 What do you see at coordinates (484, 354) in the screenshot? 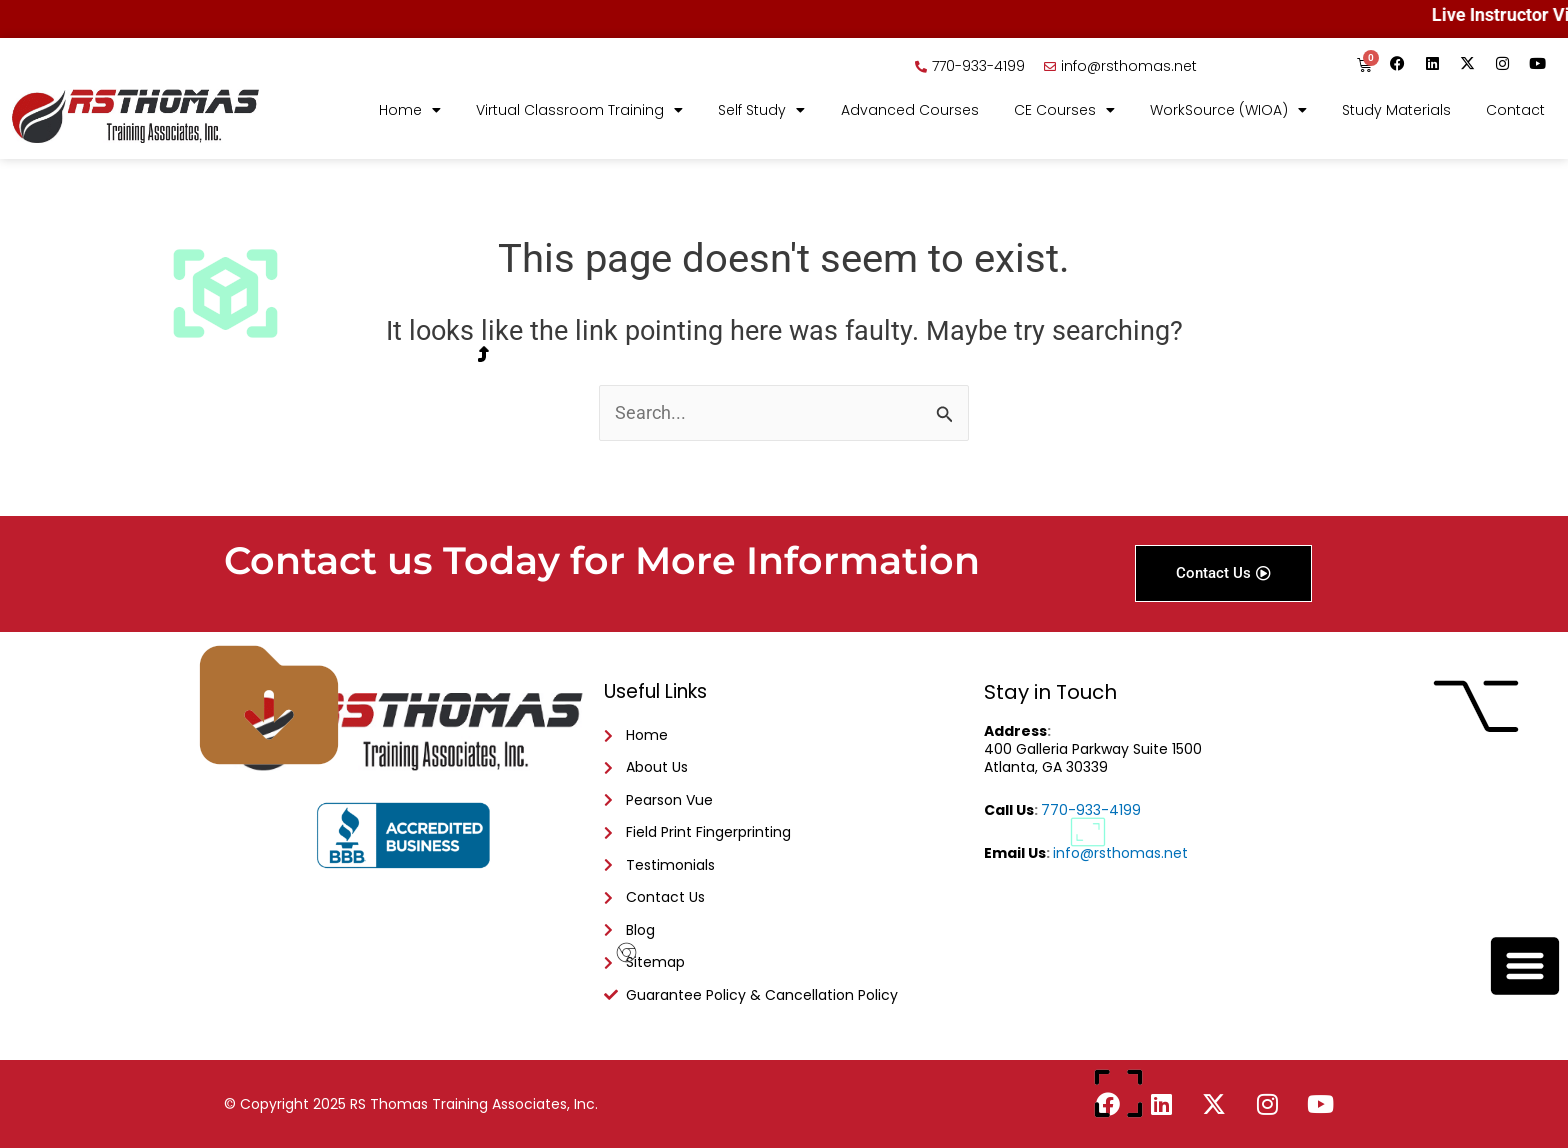
I see `turn right then continue forward` at bounding box center [484, 354].